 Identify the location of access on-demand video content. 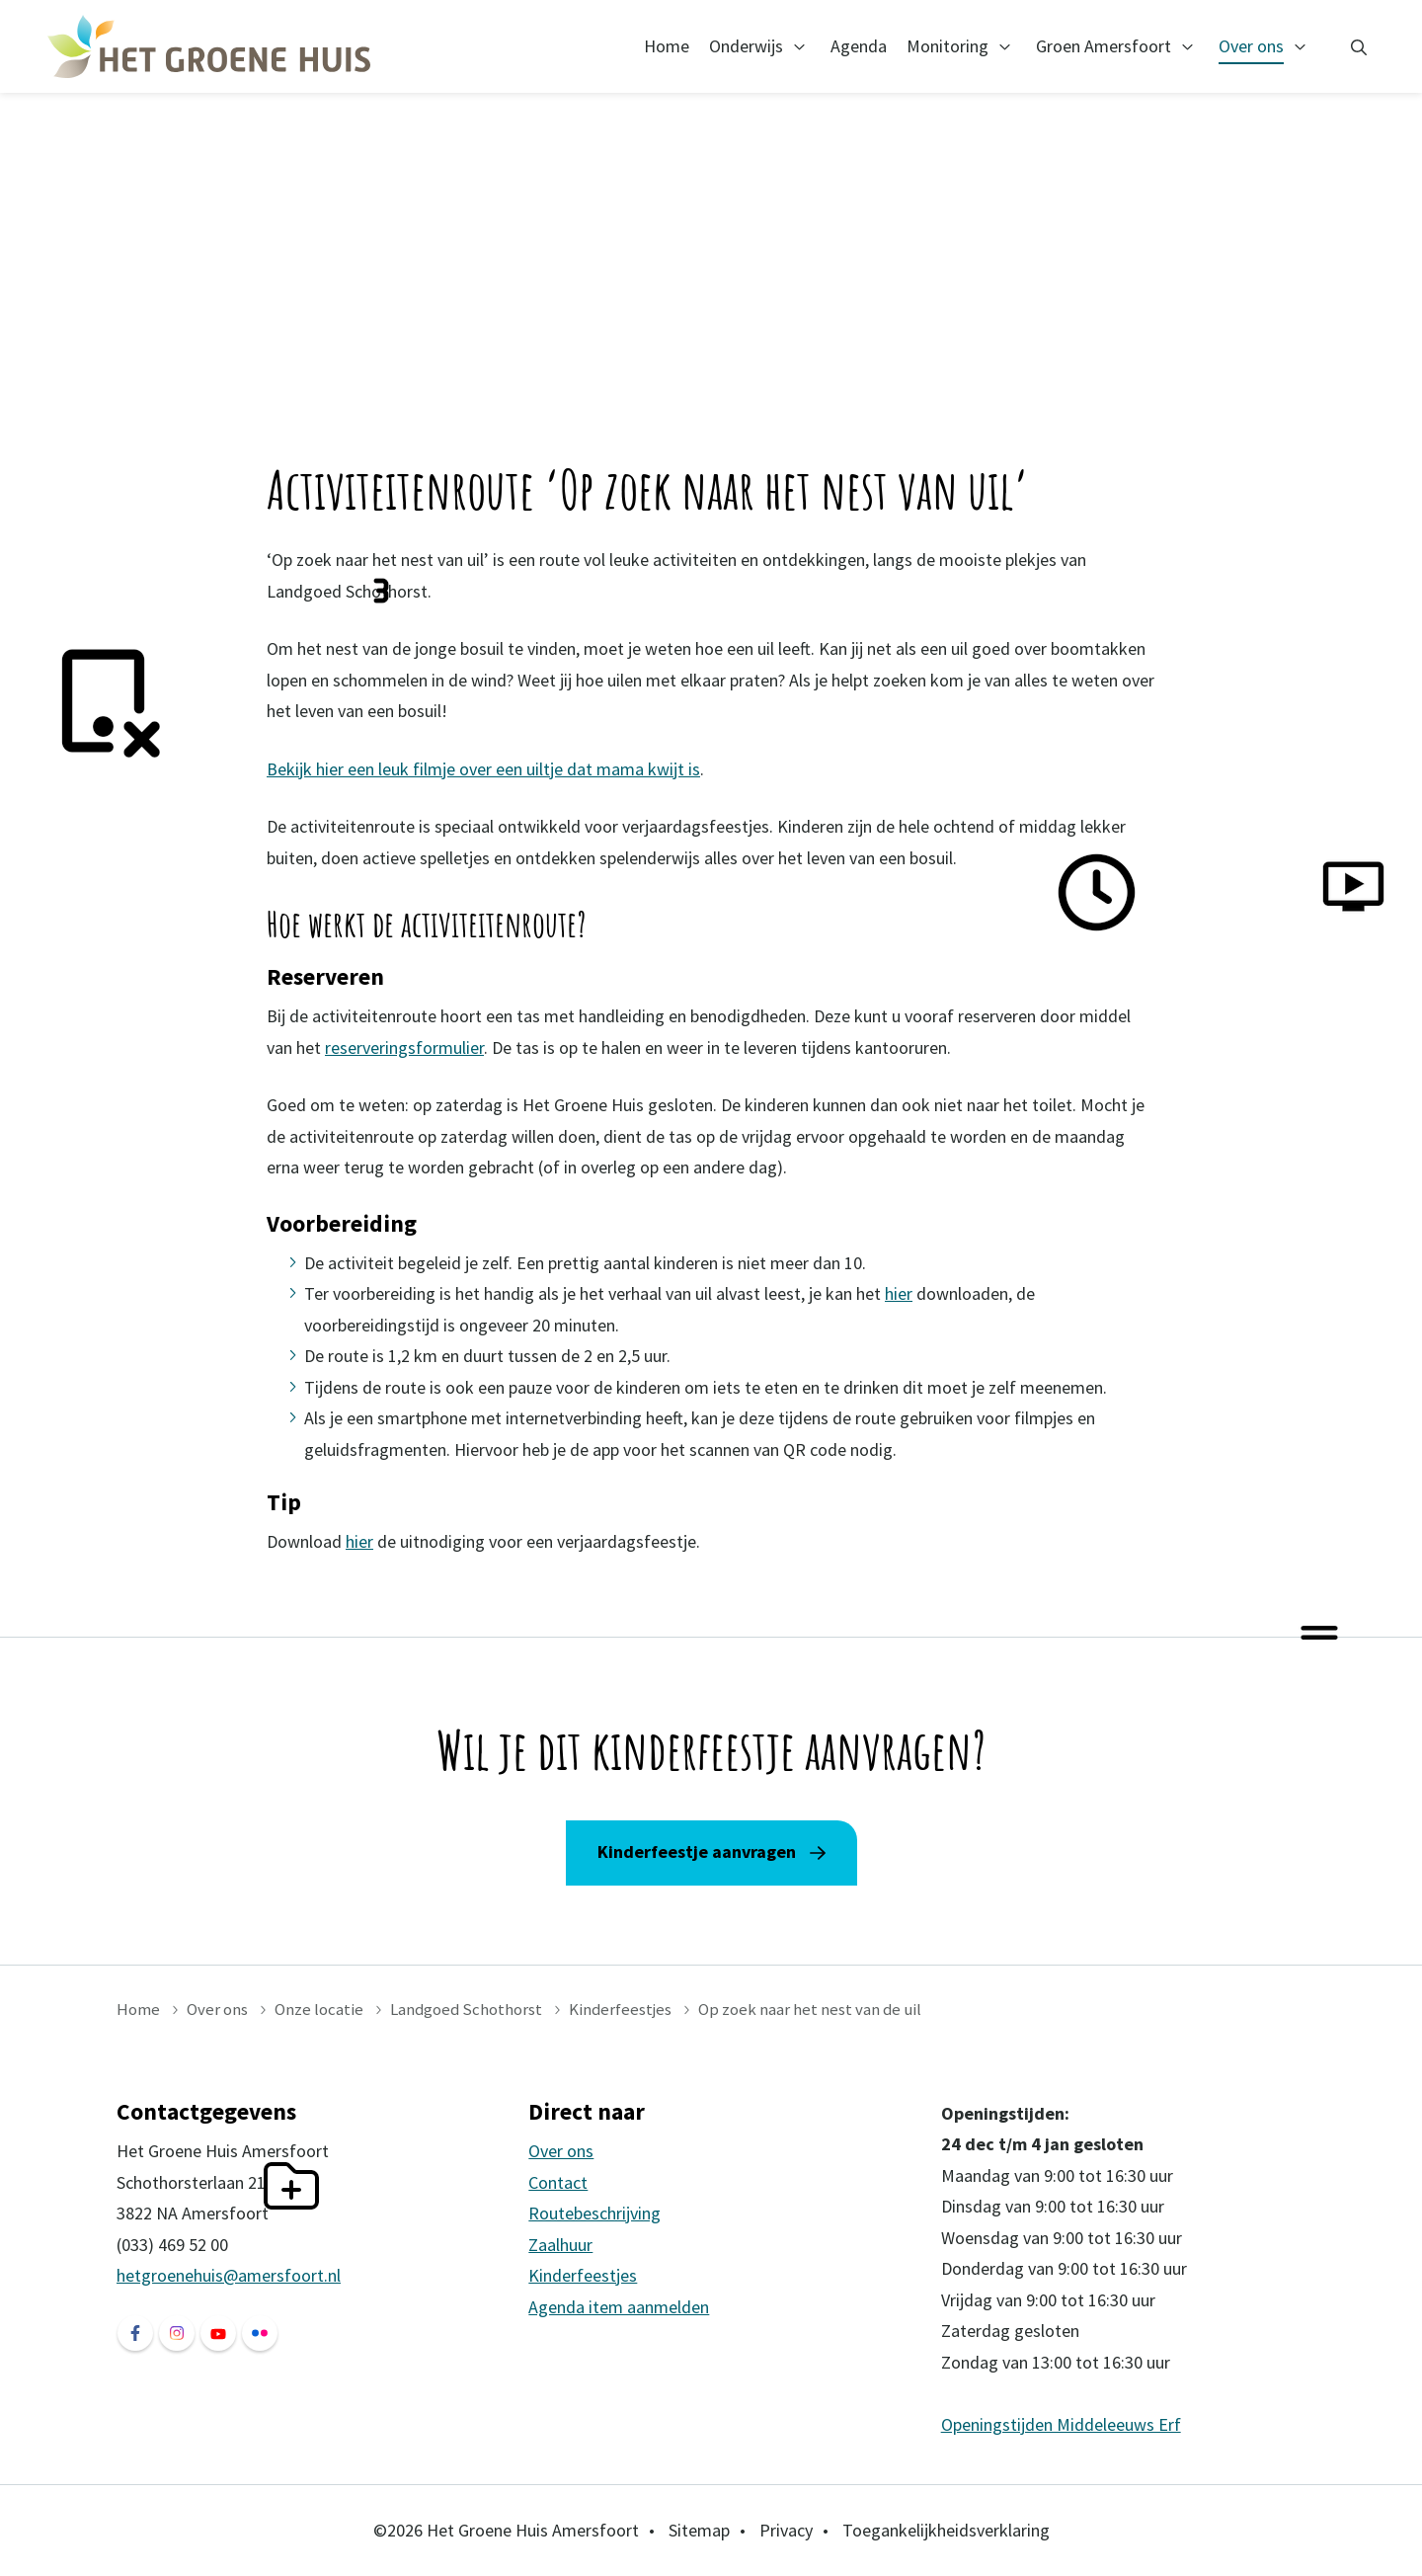
(1353, 886).